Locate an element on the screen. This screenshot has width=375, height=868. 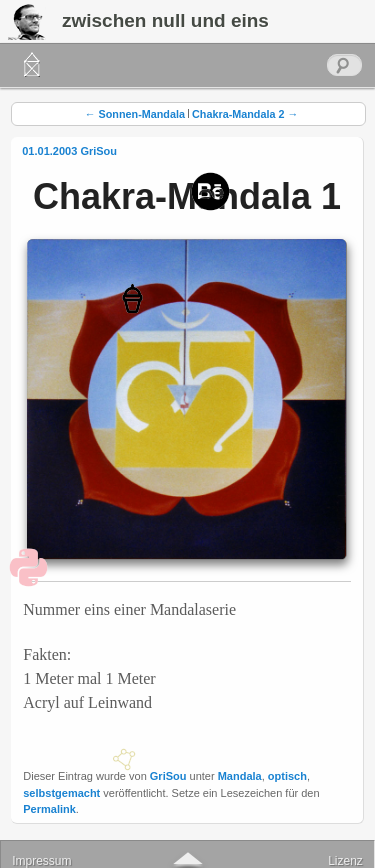
access polygon or shape drawing tool is located at coordinates (124, 759).